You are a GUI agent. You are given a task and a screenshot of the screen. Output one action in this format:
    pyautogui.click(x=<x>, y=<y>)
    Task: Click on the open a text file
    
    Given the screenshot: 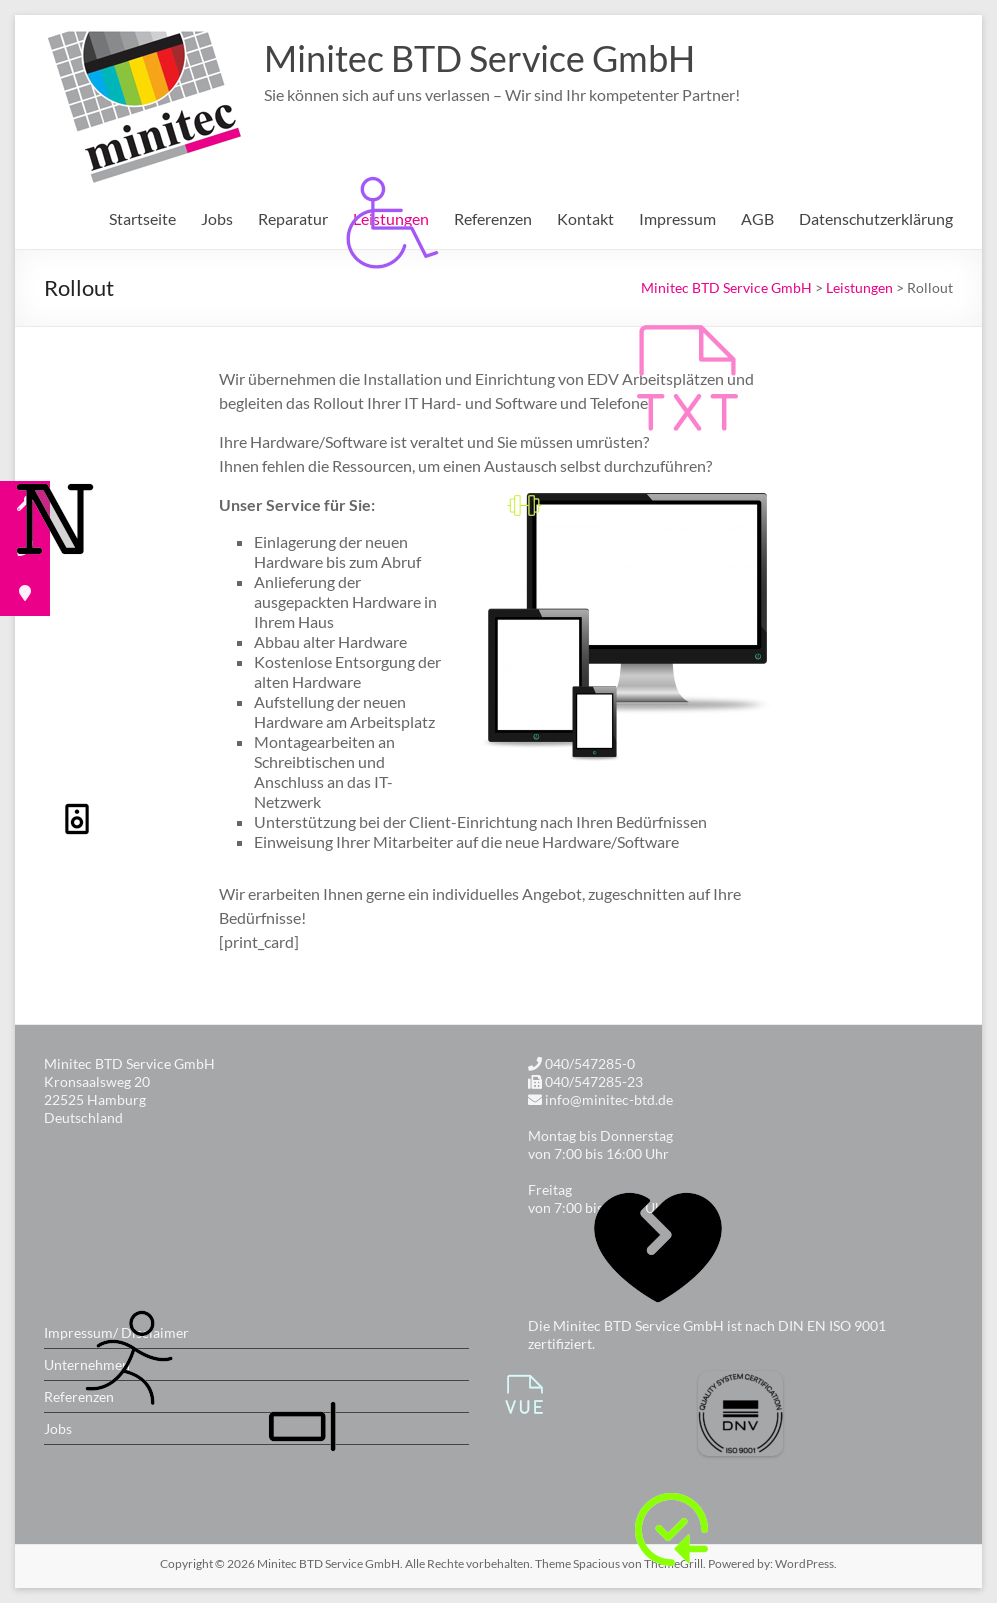 What is the action you would take?
    pyautogui.click(x=687, y=382)
    